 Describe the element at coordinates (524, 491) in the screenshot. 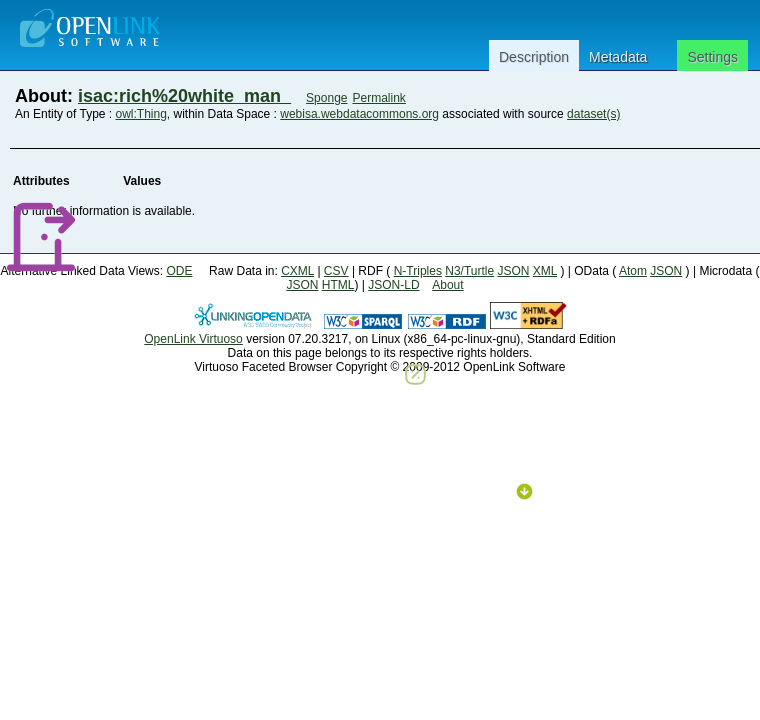

I see `download file or content` at that location.